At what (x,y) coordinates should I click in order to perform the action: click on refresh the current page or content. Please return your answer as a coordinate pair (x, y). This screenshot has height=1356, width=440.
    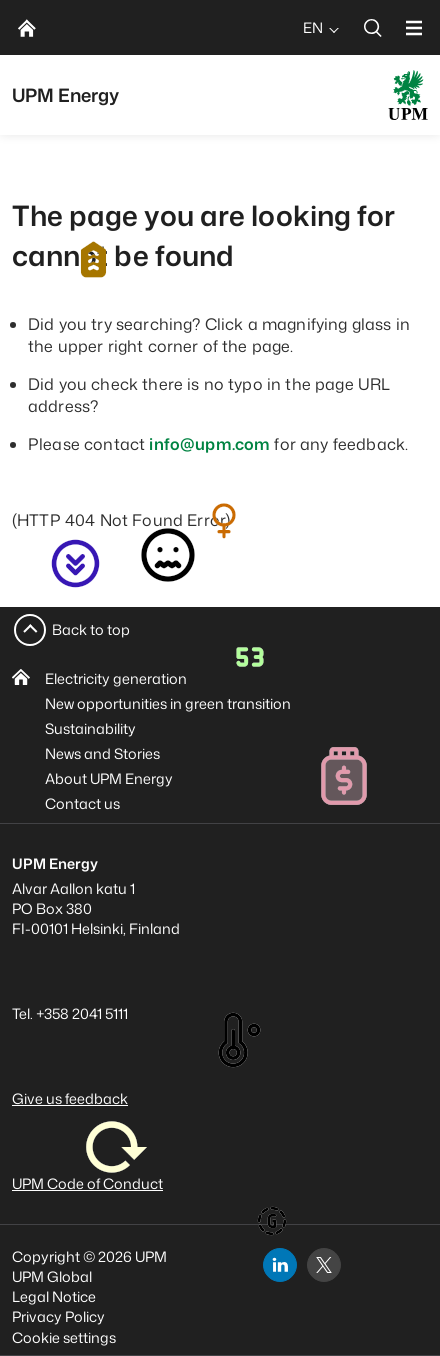
    Looking at the image, I should click on (115, 1147).